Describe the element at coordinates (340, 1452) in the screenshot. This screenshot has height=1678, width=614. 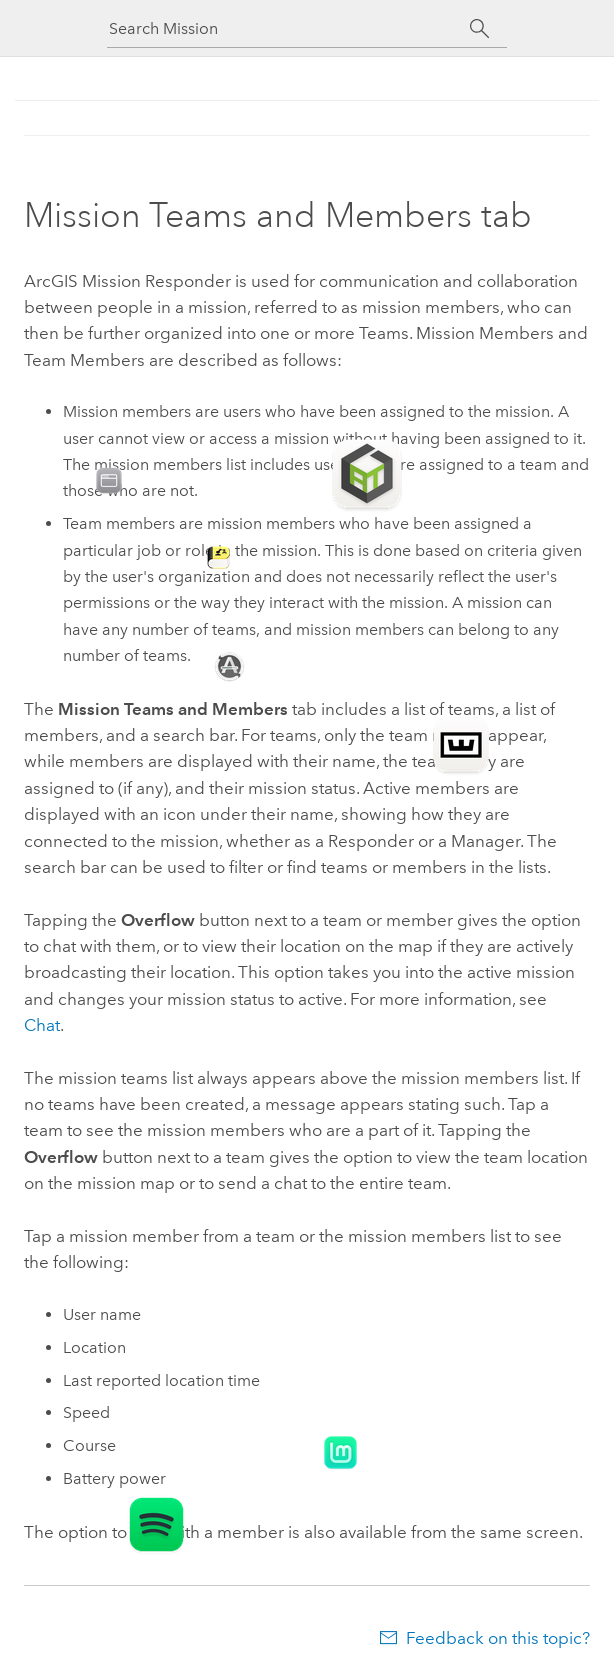
I see `open linux mint welcome screen` at that location.